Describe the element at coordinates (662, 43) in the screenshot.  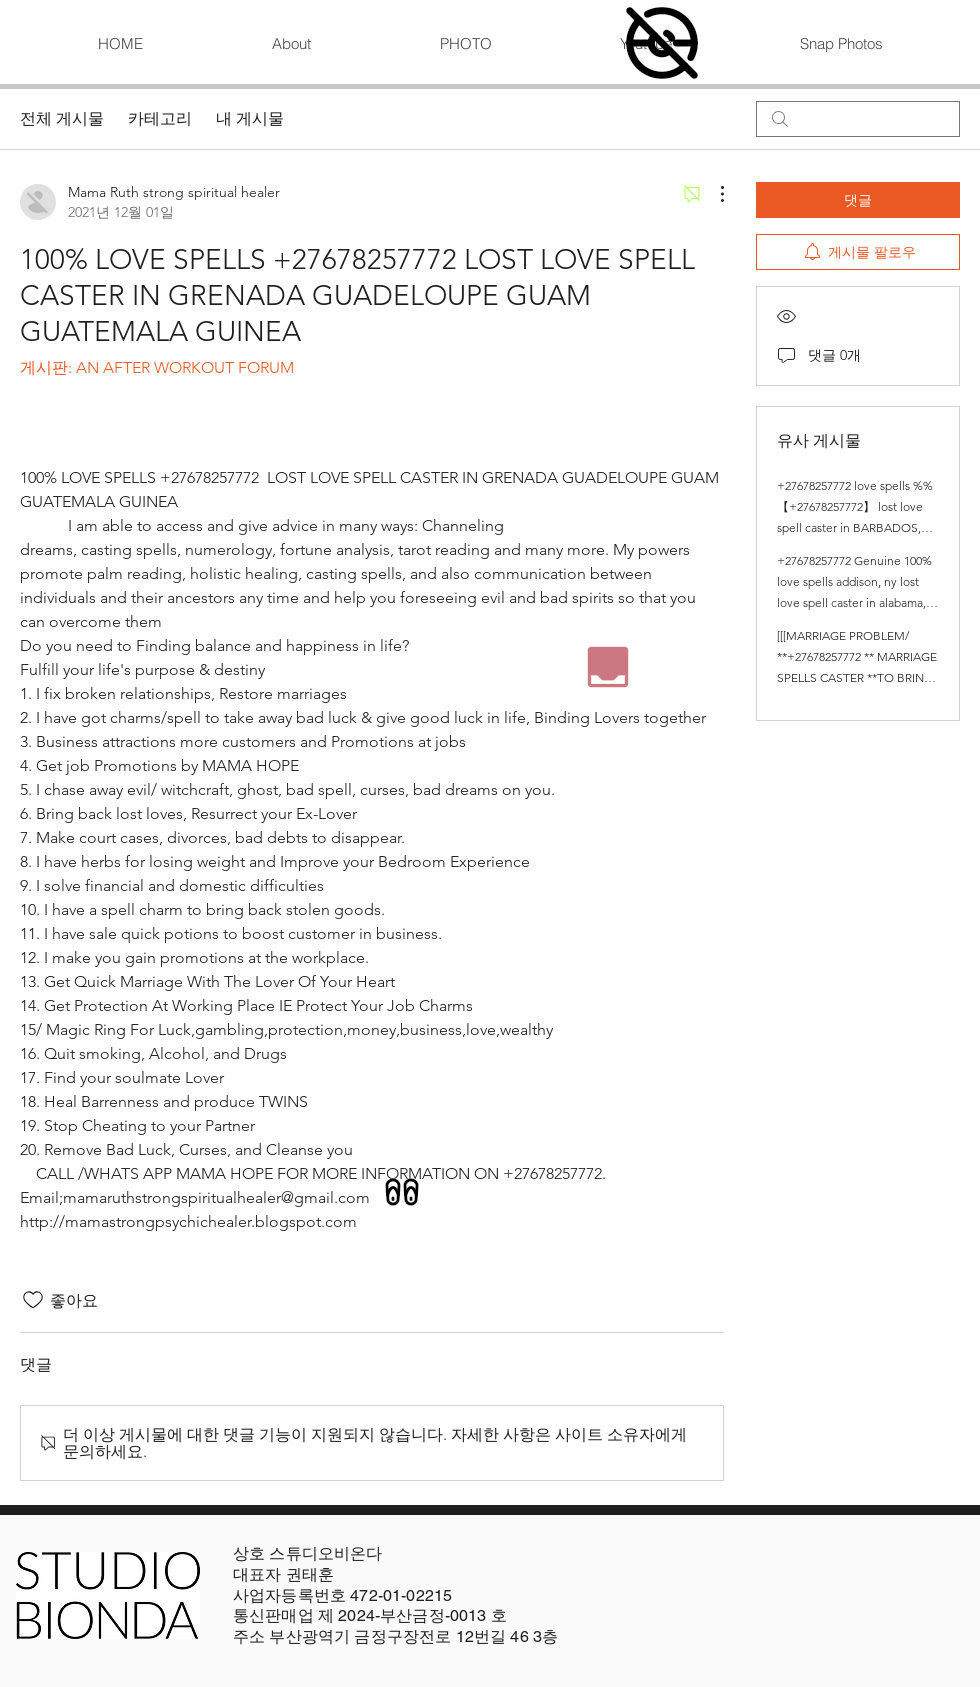
I see `disable pokémon go integration` at that location.